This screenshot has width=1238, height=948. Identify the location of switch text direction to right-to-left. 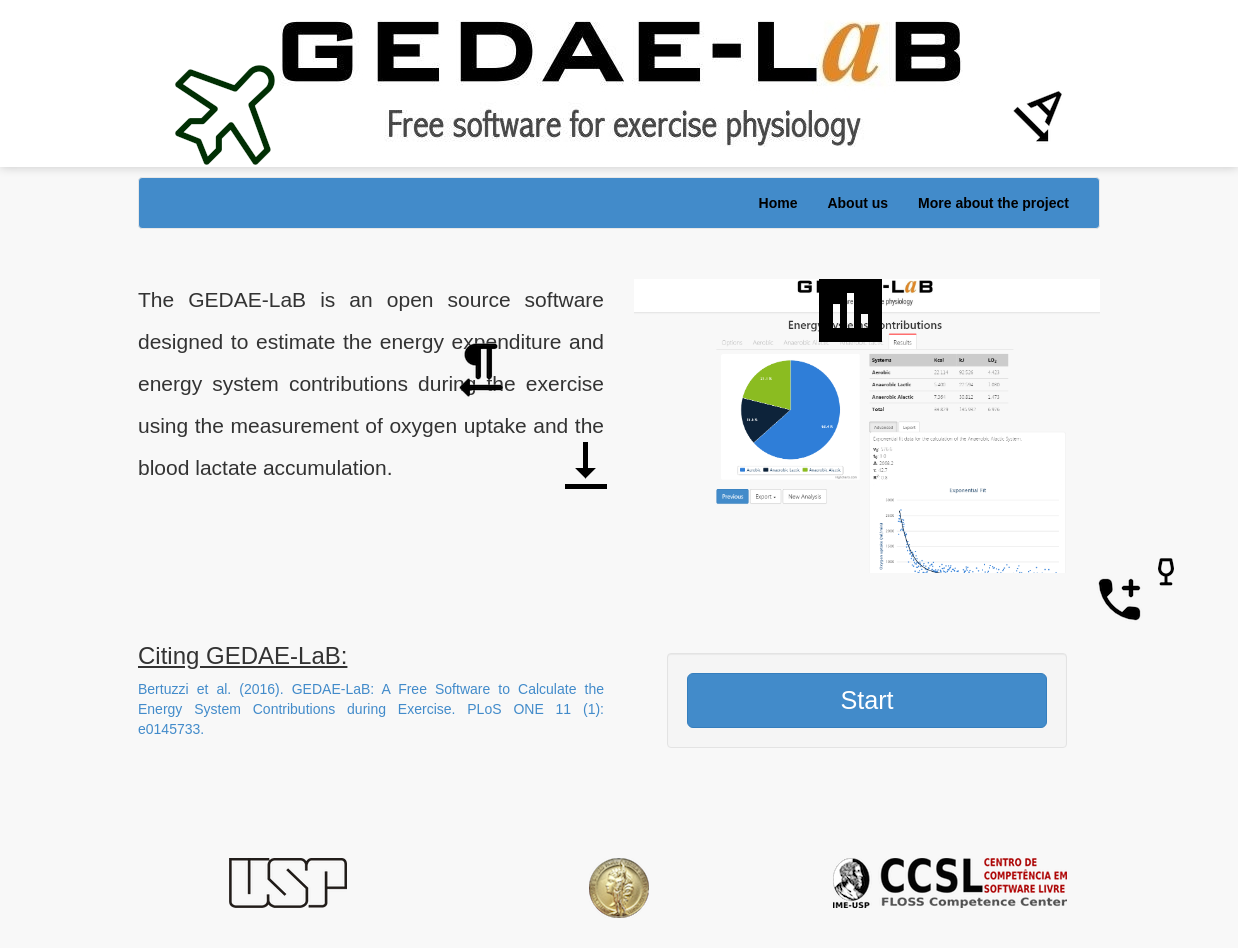
(481, 371).